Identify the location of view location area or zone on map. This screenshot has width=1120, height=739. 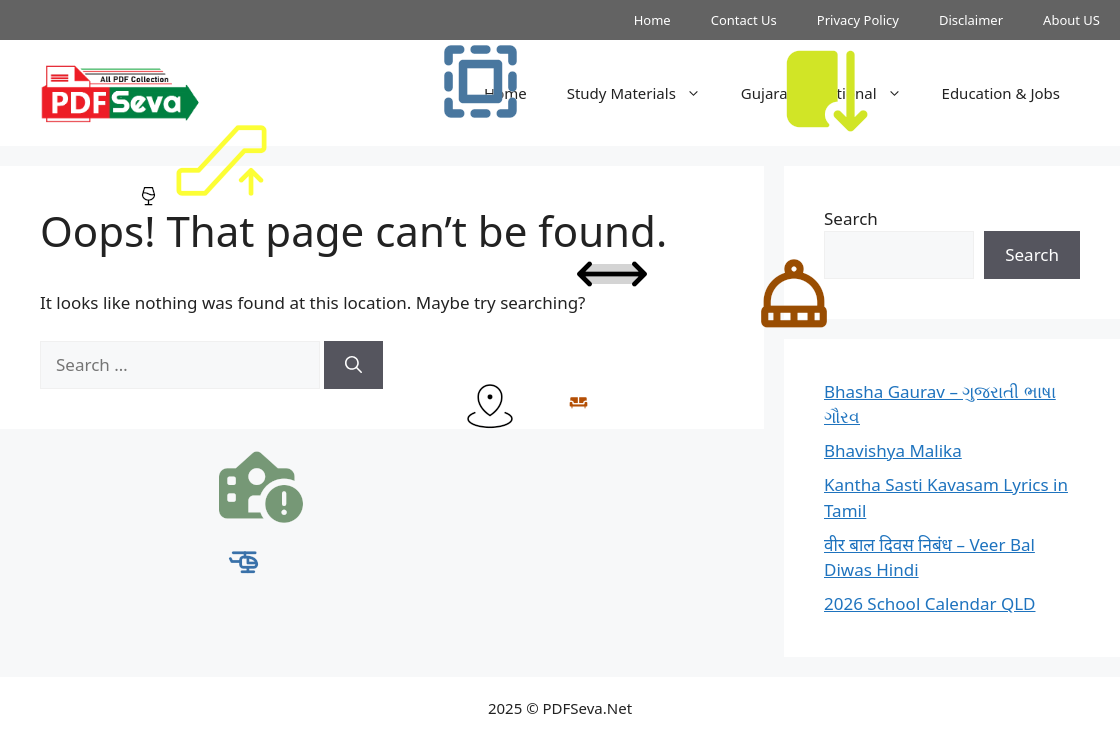
(490, 407).